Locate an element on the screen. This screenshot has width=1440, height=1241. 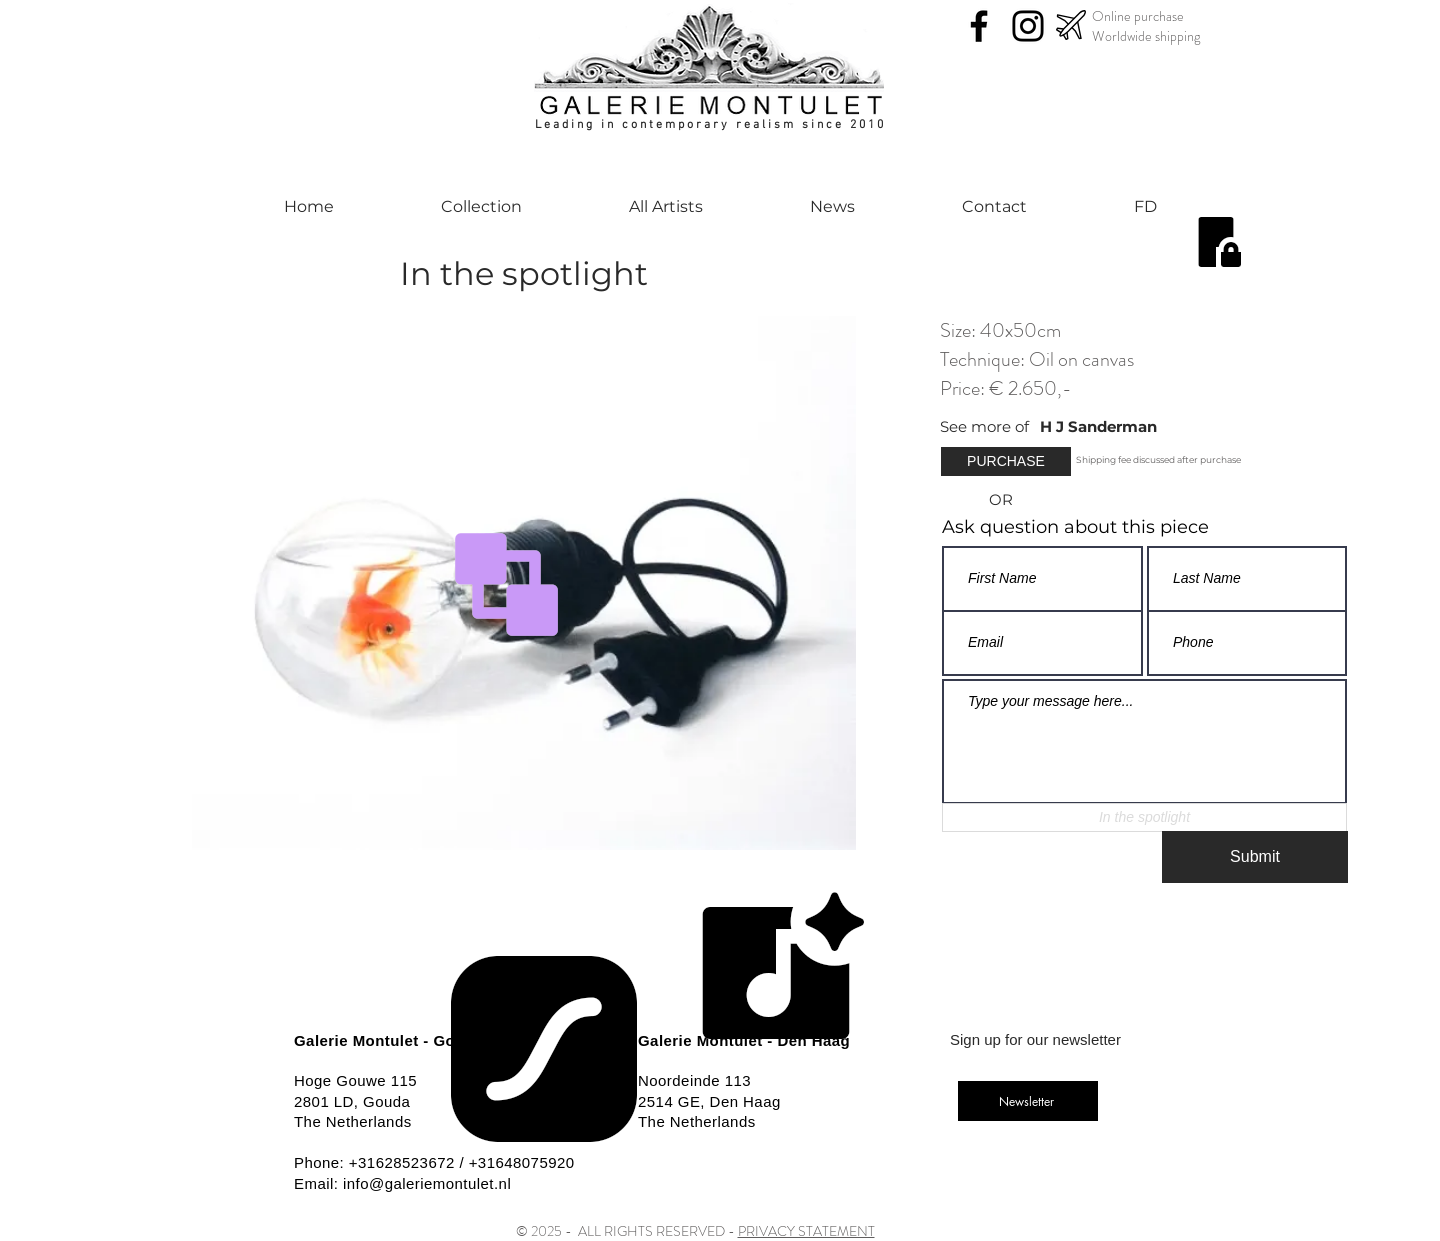
indicates phone is locked or secured is located at coordinates (1216, 242).